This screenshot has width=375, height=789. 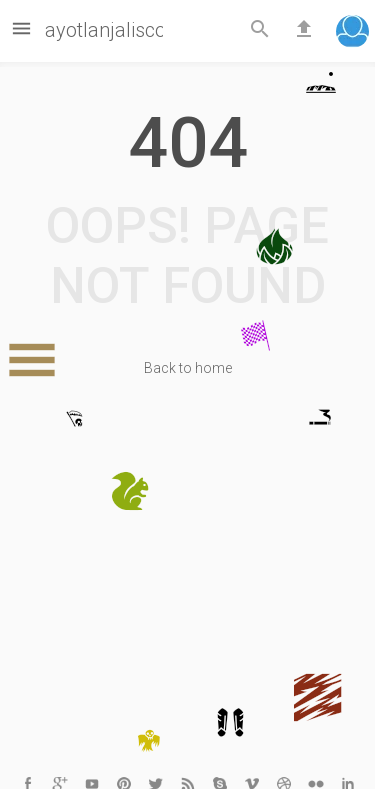 What do you see at coordinates (149, 741) in the screenshot?
I see `indicates a haunted or spooky game element` at bounding box center [149, 741].